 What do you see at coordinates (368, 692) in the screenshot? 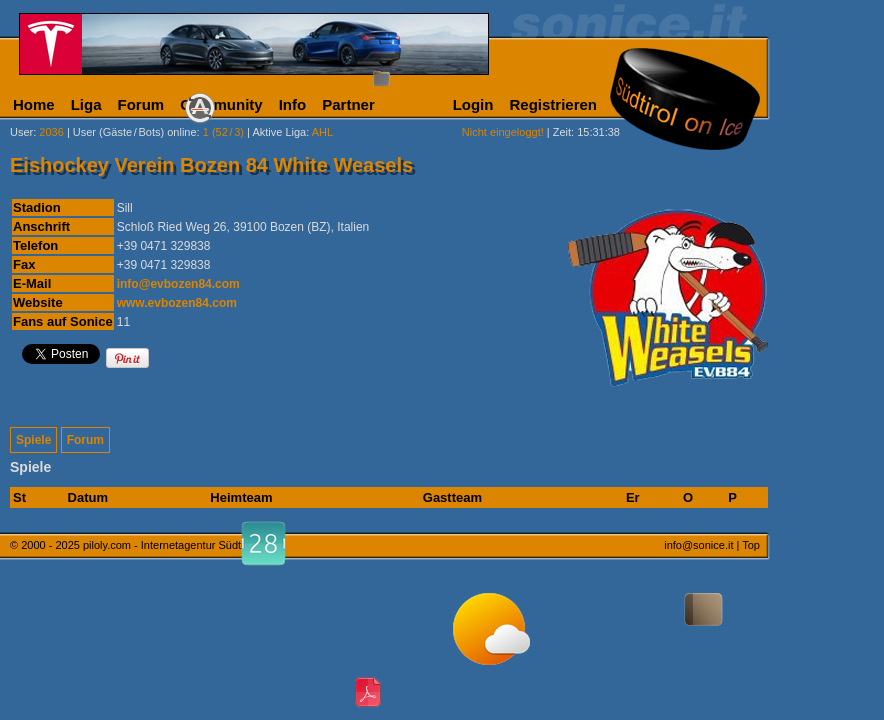
I see `open a PDF document` at bounding box center [368, 692].